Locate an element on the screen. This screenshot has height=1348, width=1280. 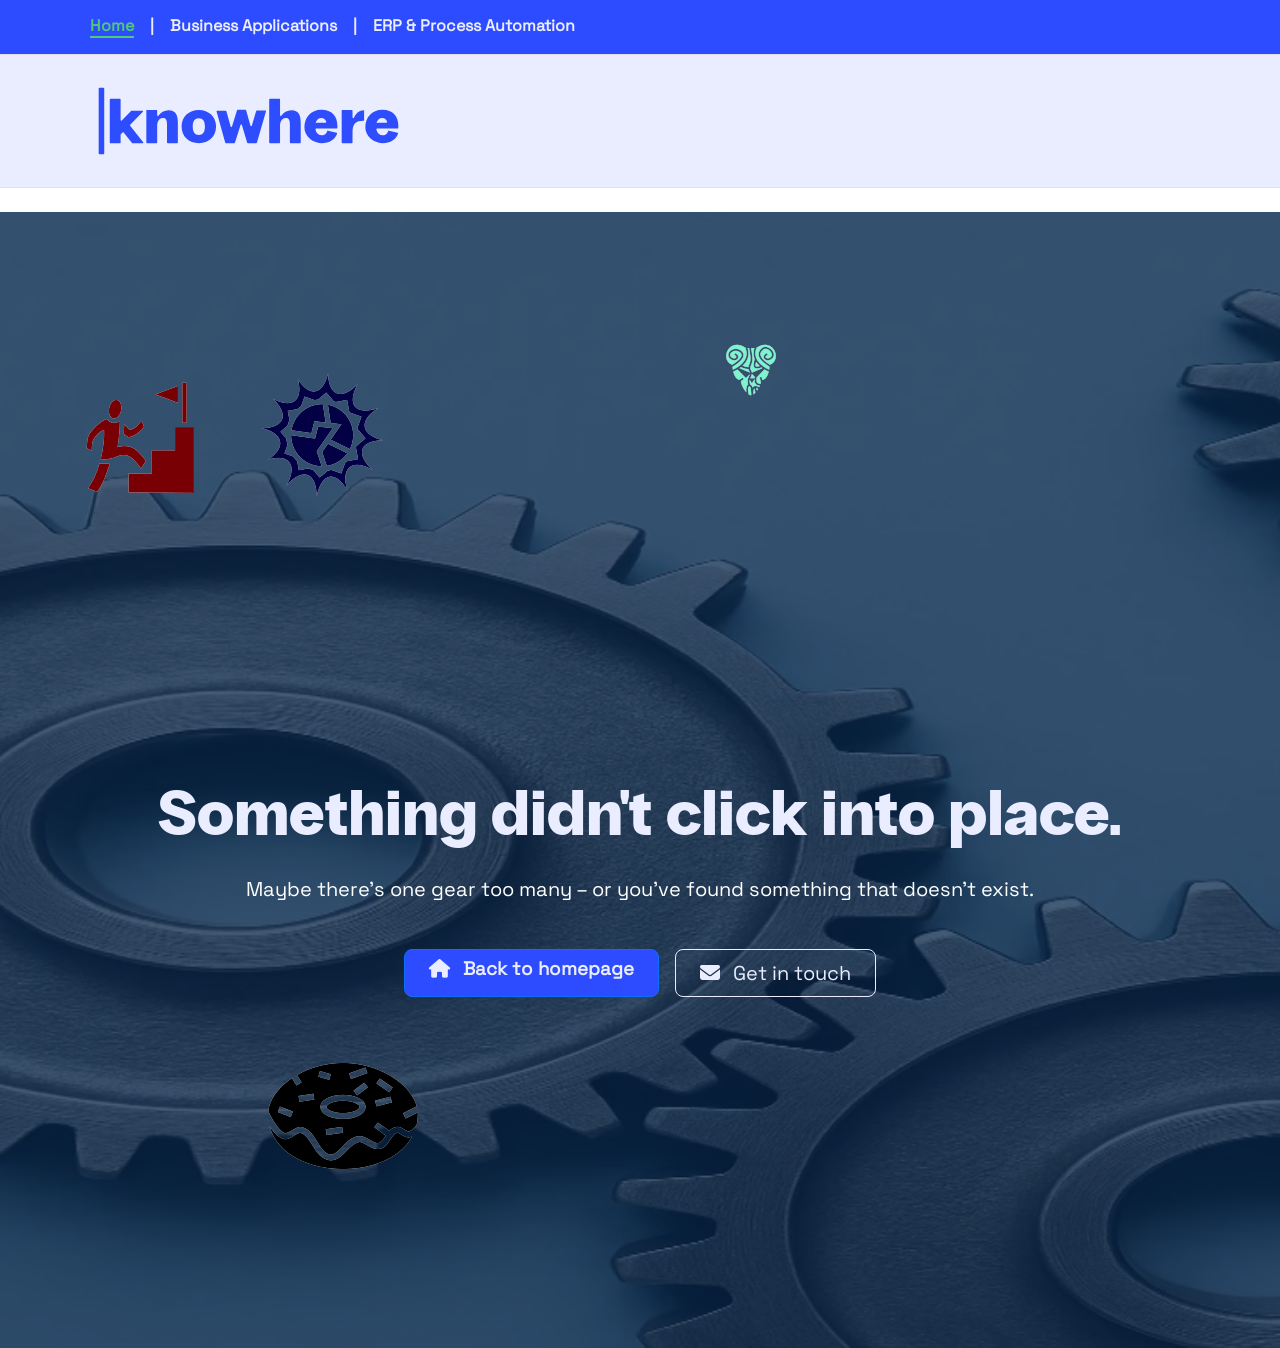
select a guitar pick or musical accessory is located at coordinates (751, 370).